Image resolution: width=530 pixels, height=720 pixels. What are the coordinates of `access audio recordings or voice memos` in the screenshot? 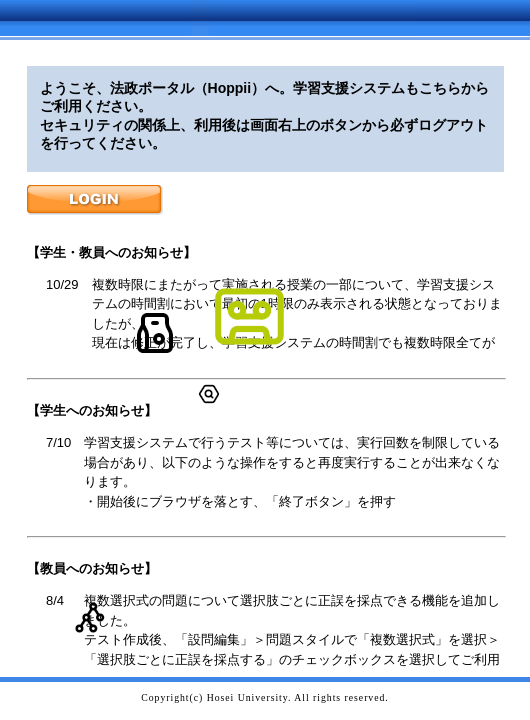 It's located at (249, 316).